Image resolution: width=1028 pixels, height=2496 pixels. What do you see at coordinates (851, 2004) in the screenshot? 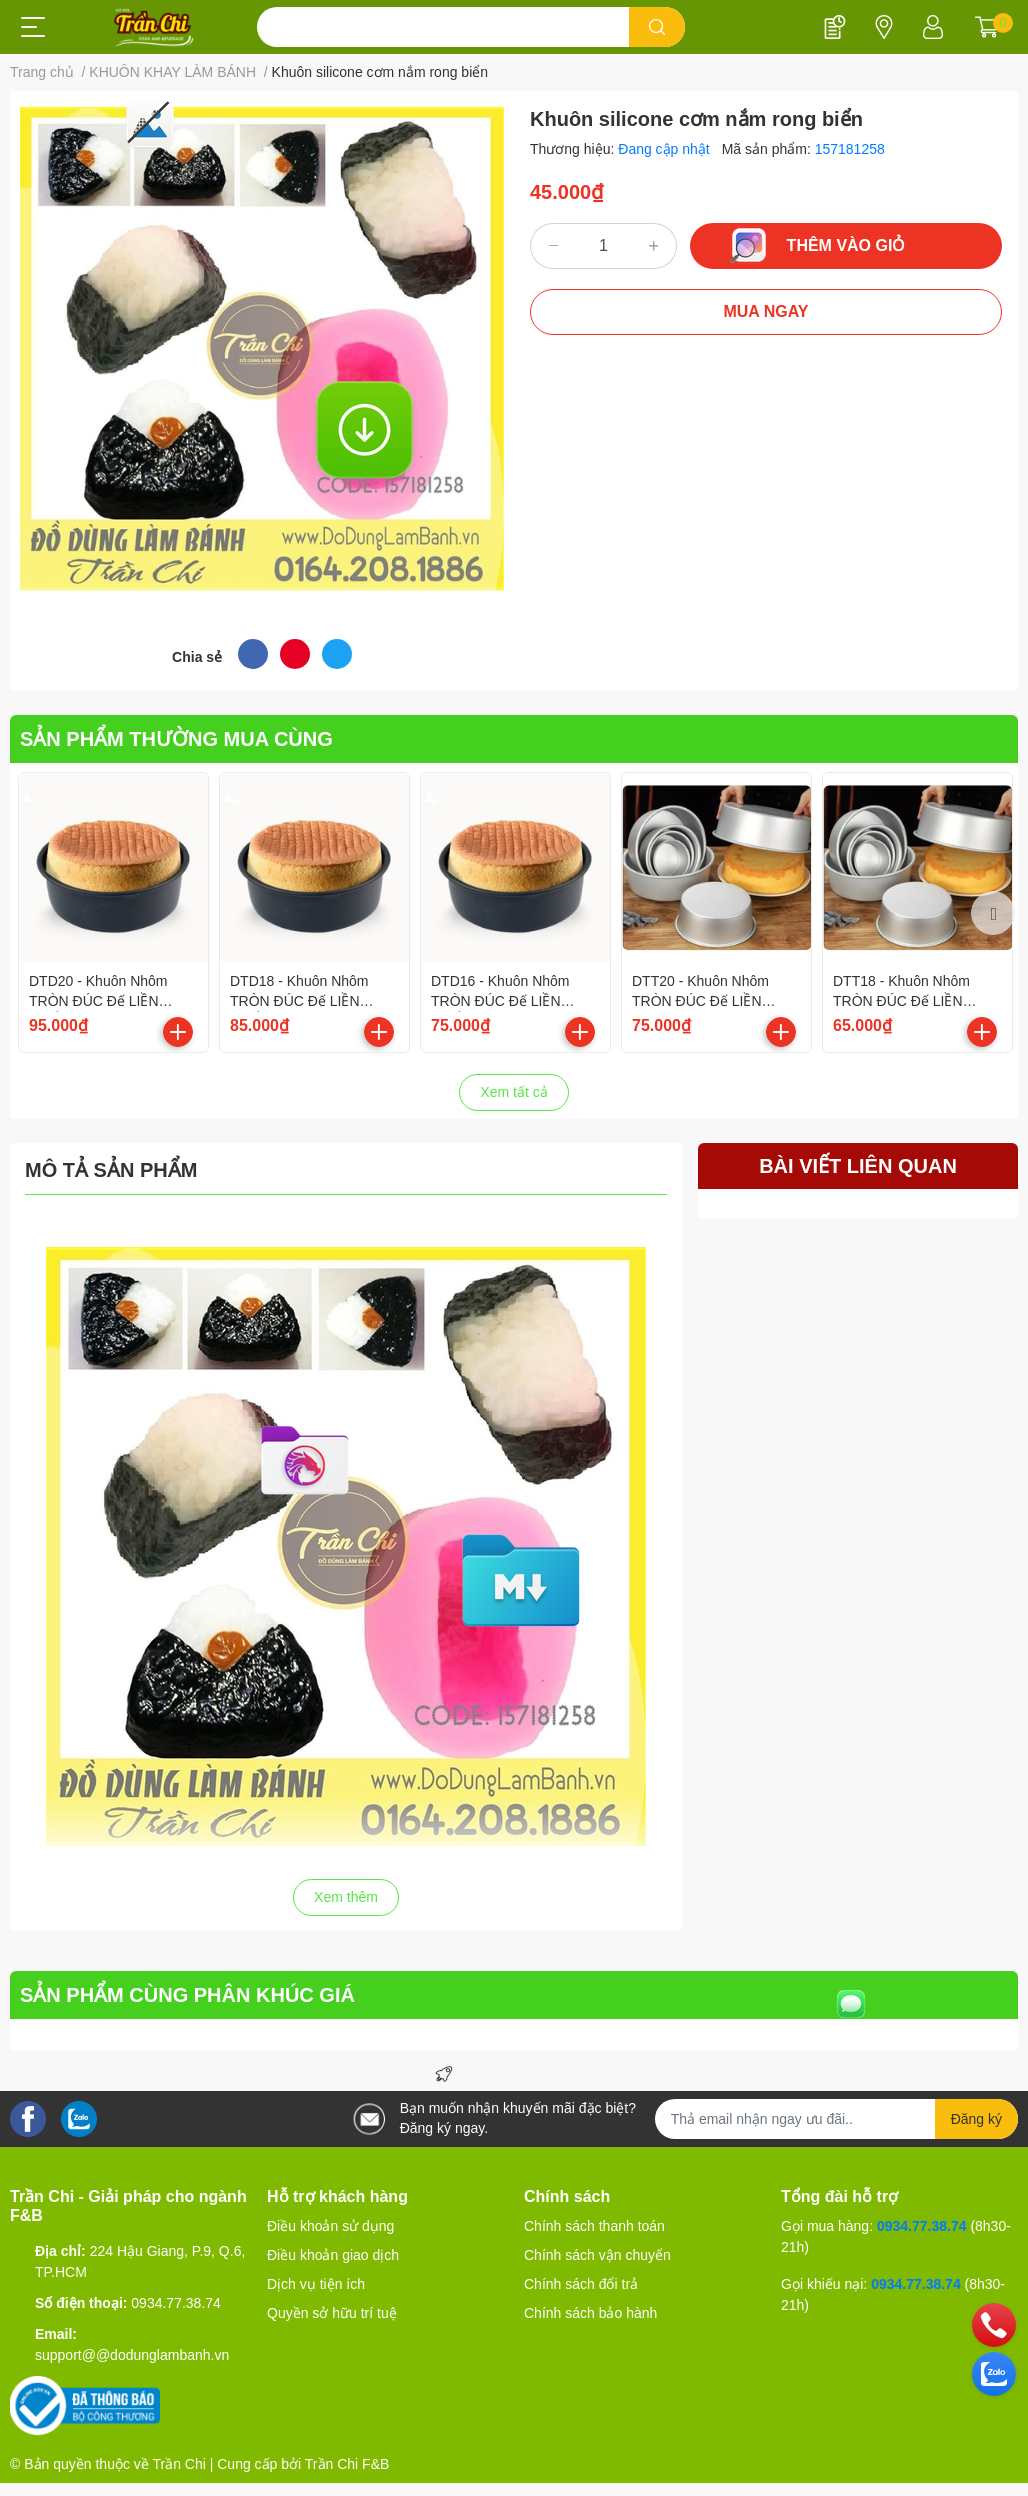
I see `open the messages app` at bounding box center [851, 2004].